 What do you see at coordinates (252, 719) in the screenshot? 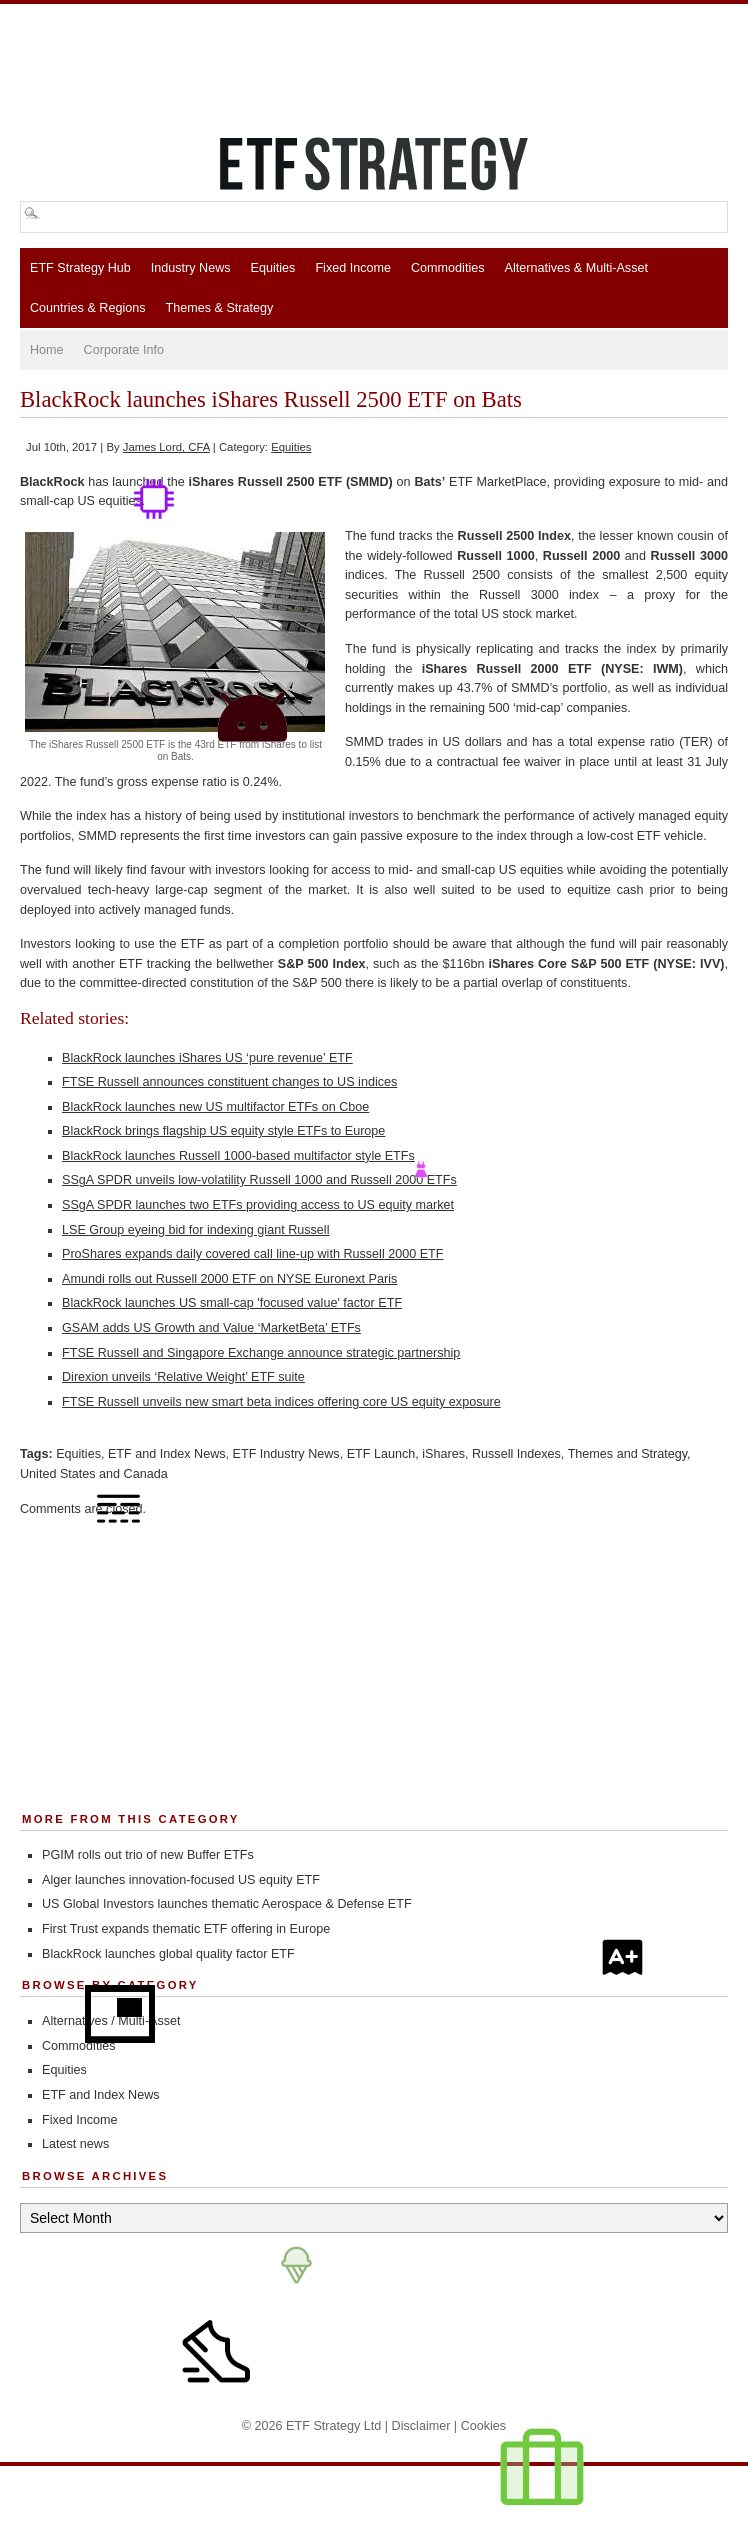
I see `android operating system indicator` at bounding box center [252, 719].